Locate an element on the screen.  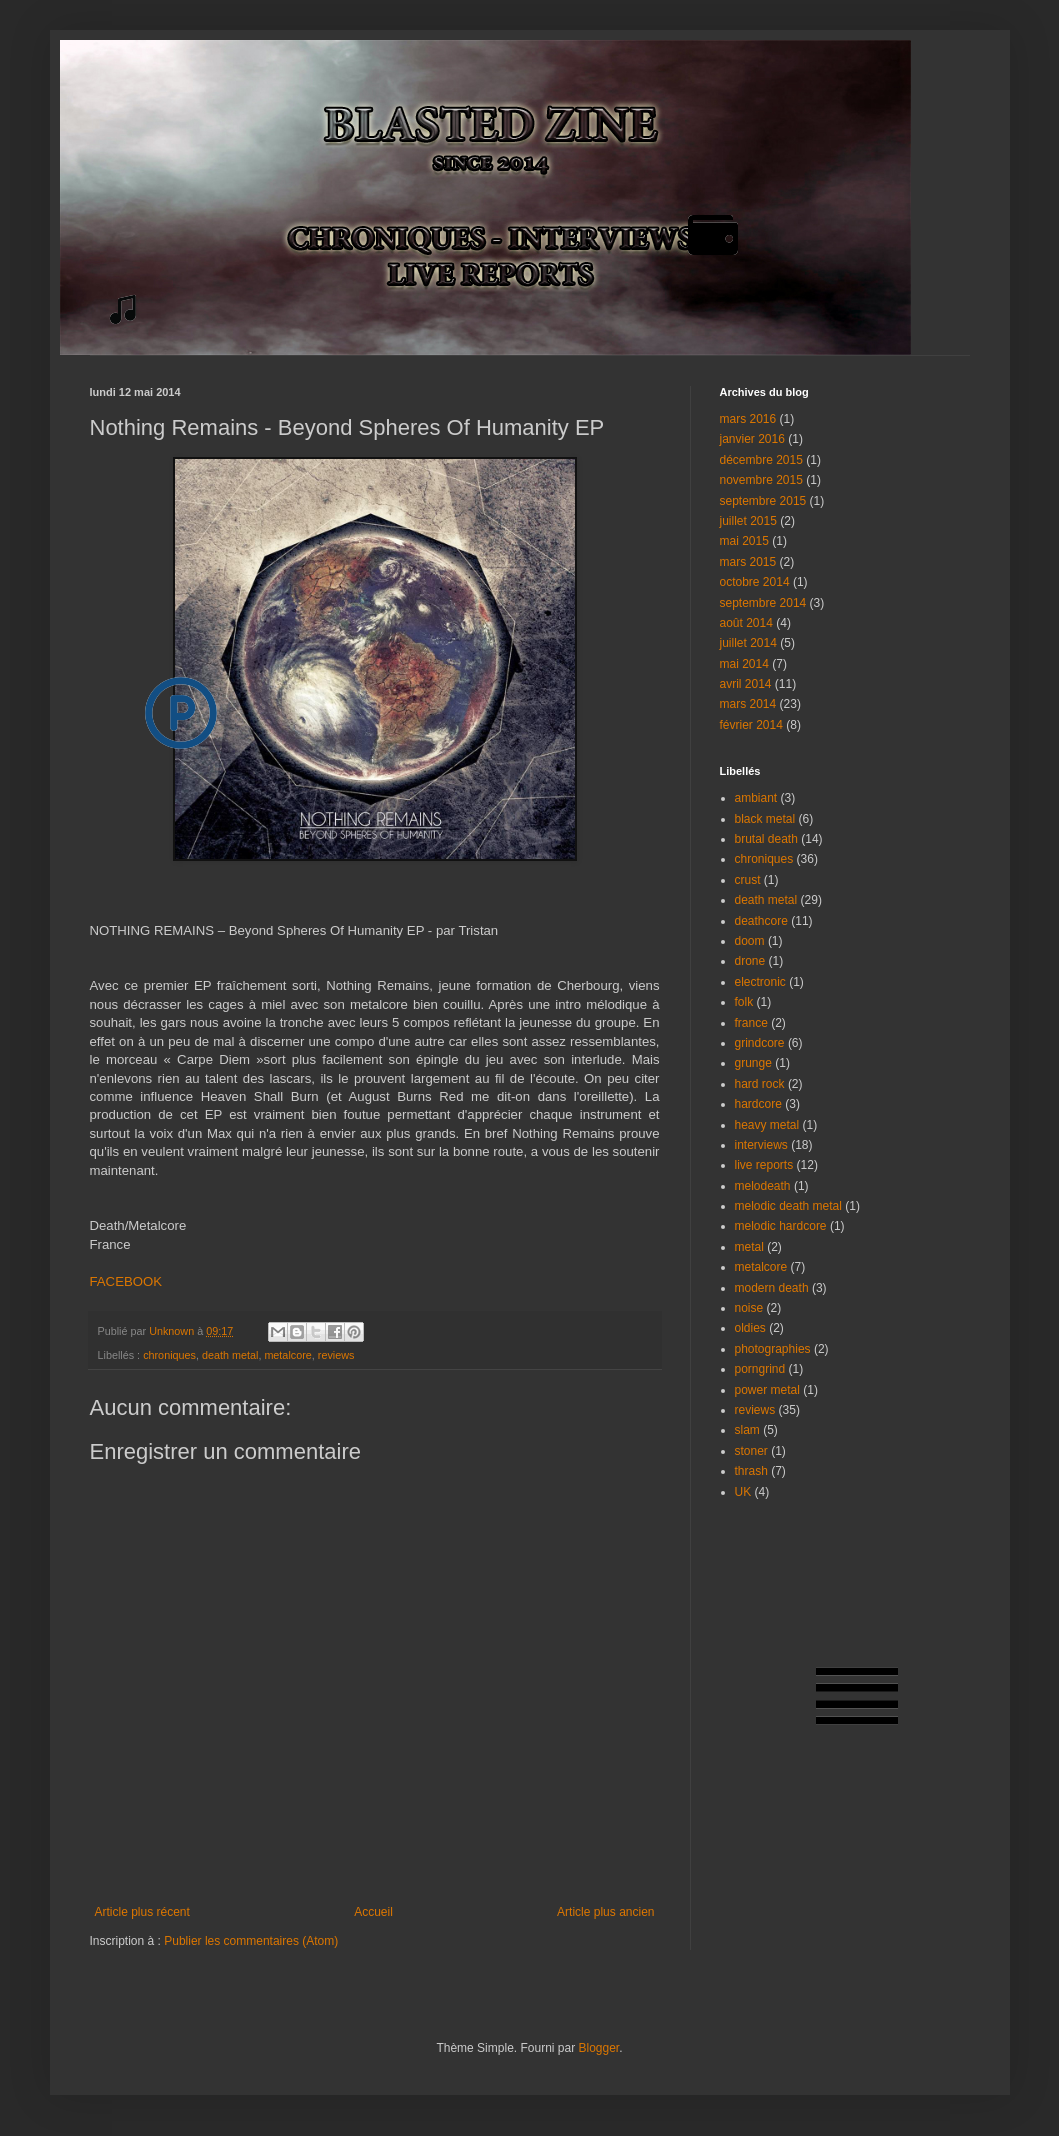
switch to list view is located at coordinates (857, 1696).